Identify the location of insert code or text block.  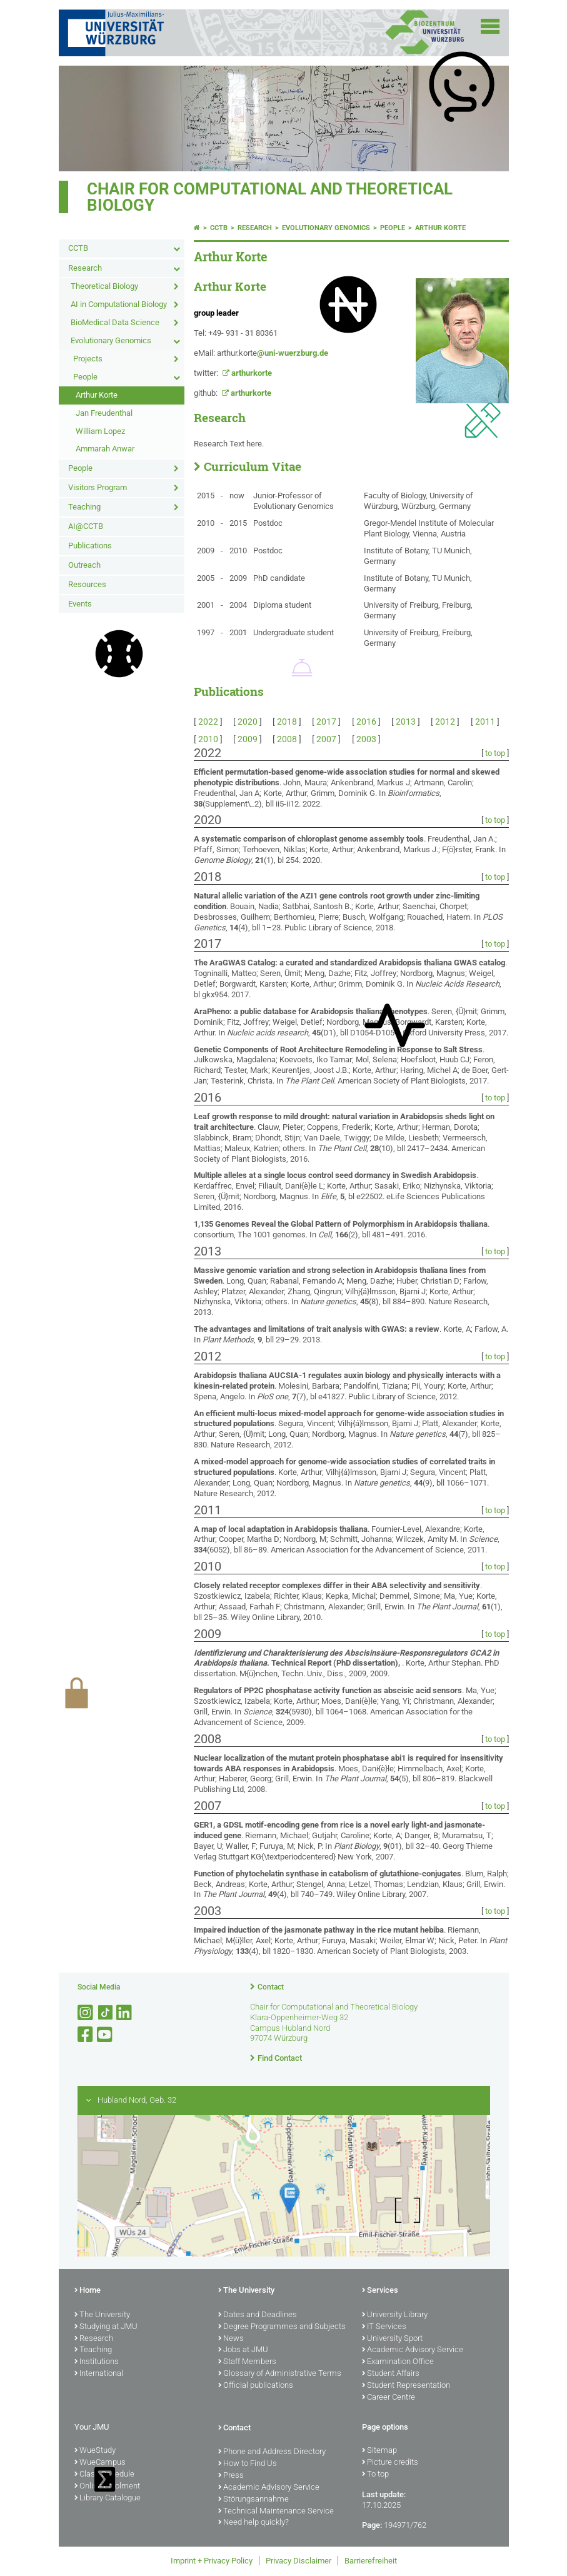
(408, 2210).